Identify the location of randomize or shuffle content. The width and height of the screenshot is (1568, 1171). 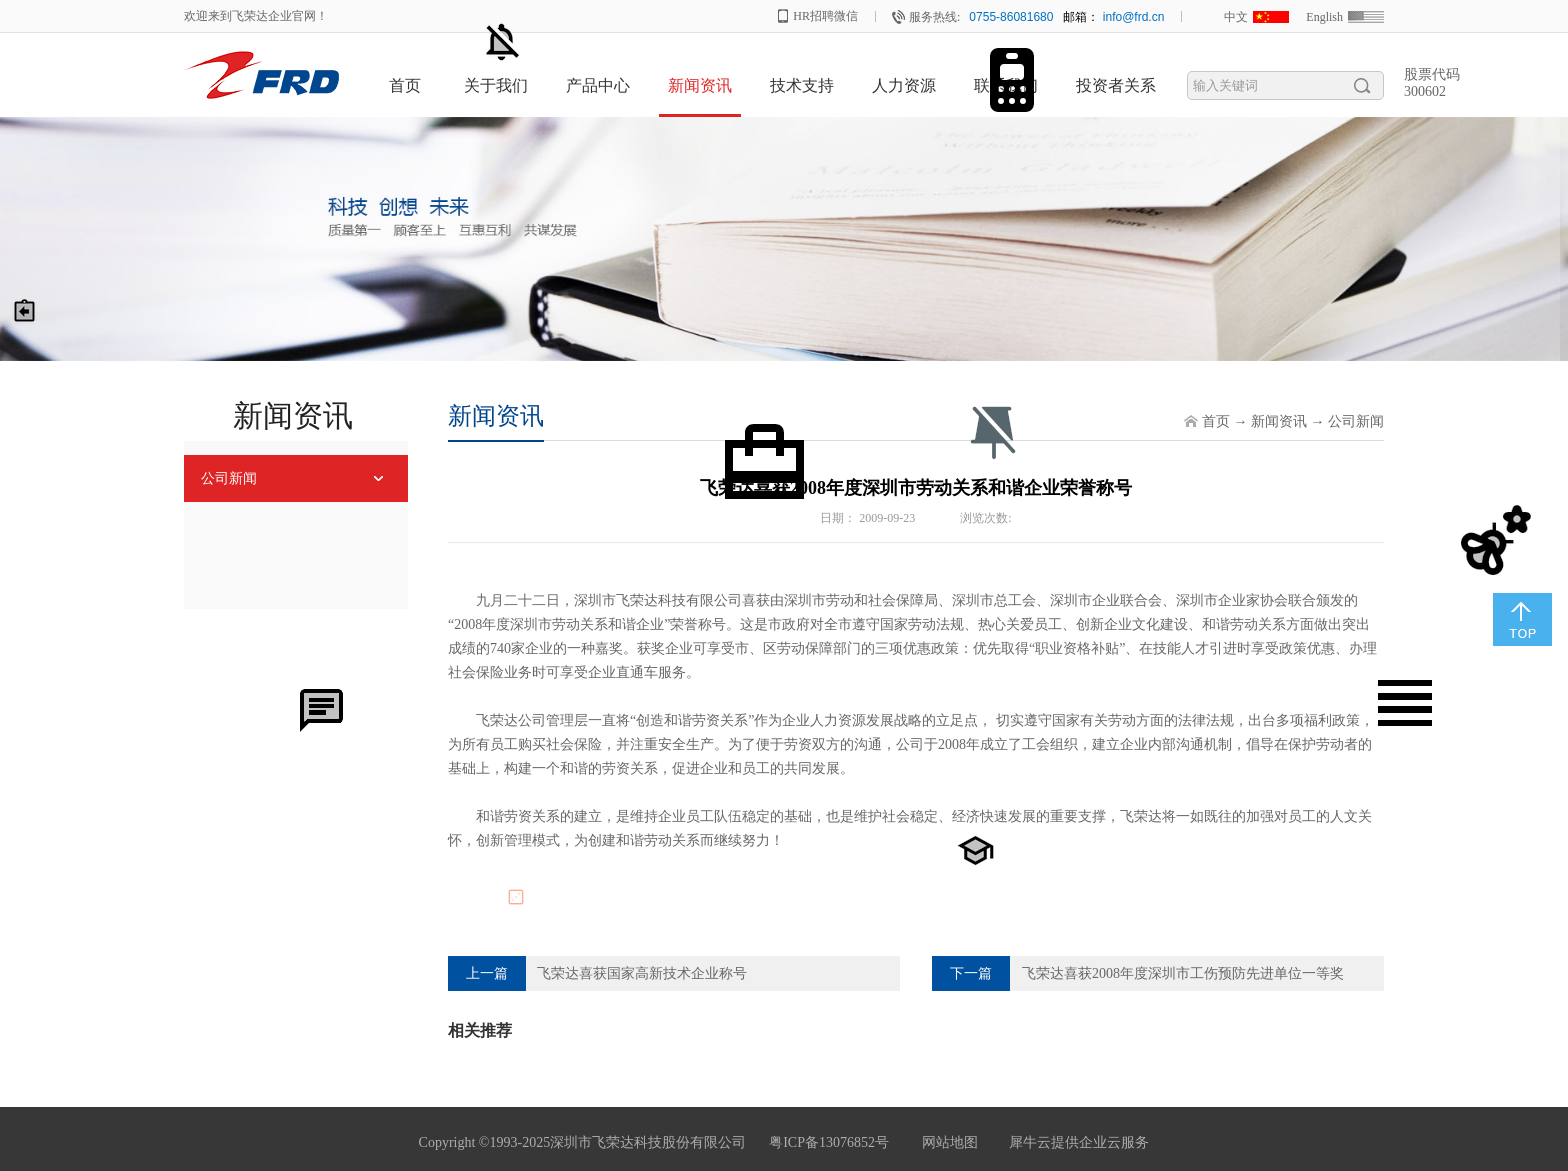
(516, 897).